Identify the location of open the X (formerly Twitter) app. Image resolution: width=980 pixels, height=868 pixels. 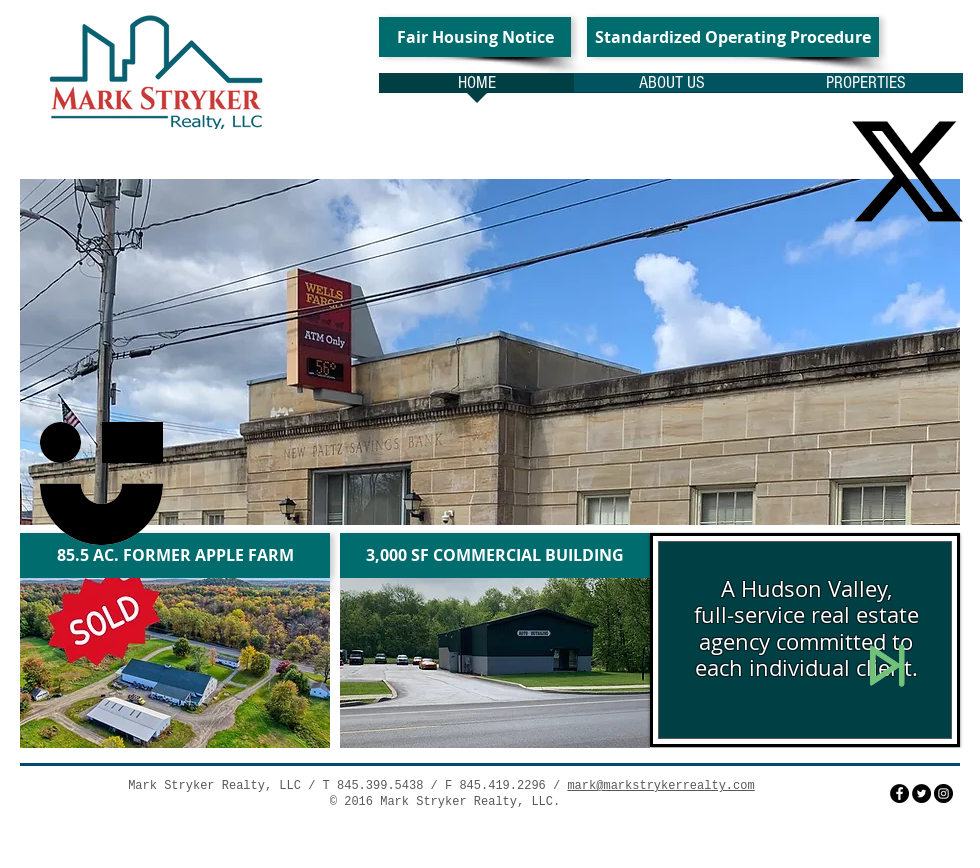
(907, 171).